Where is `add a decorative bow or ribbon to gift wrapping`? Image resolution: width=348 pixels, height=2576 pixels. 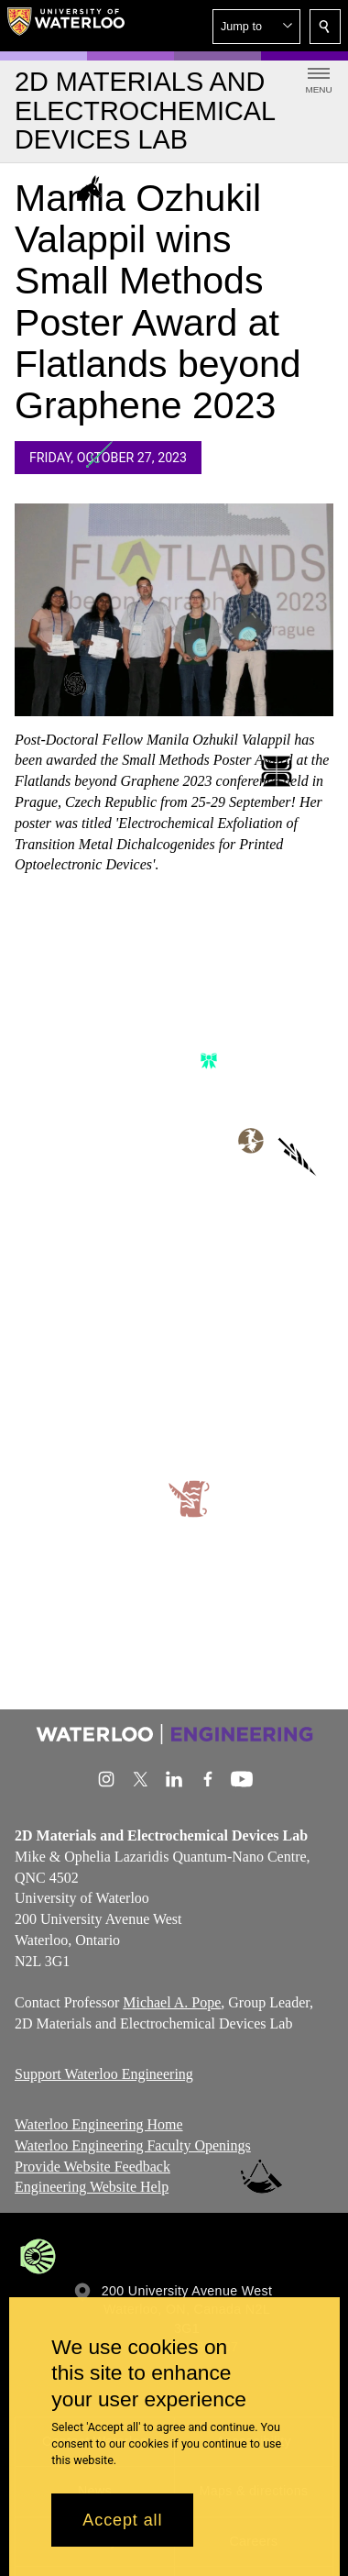
add a decorative bow or ribbon to gift wrapping is located at coordinates (209, 1061).